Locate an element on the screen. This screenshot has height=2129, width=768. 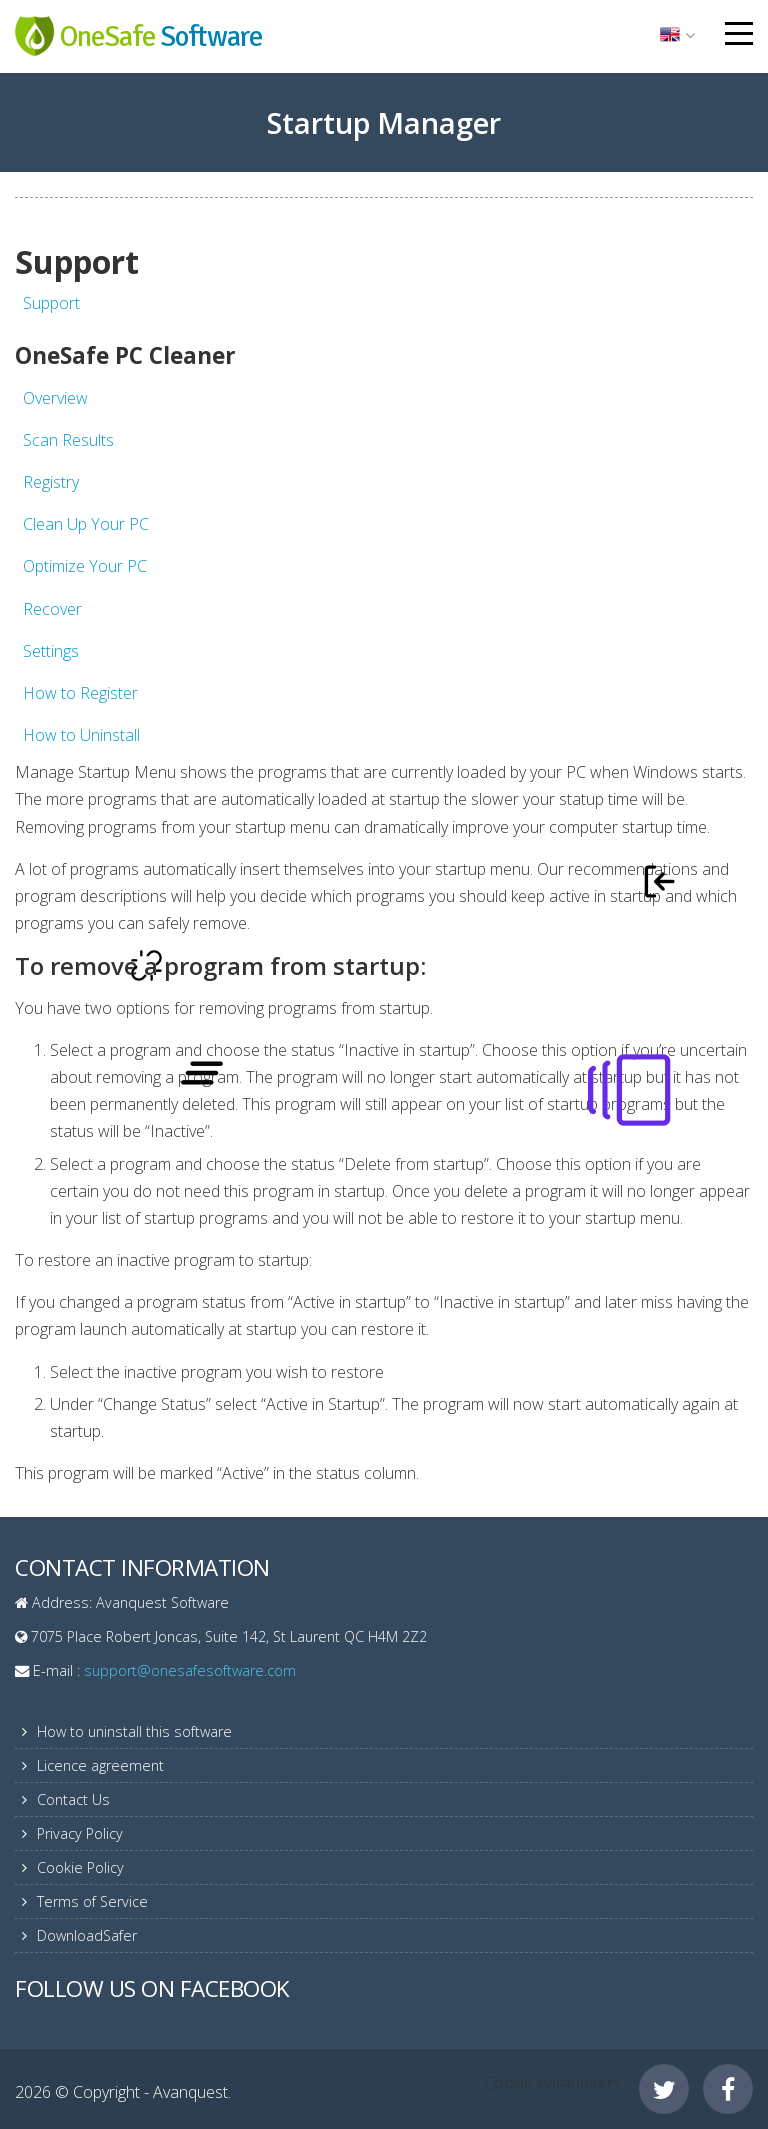
clear all items from a list is located at coordinates (202, 1073).